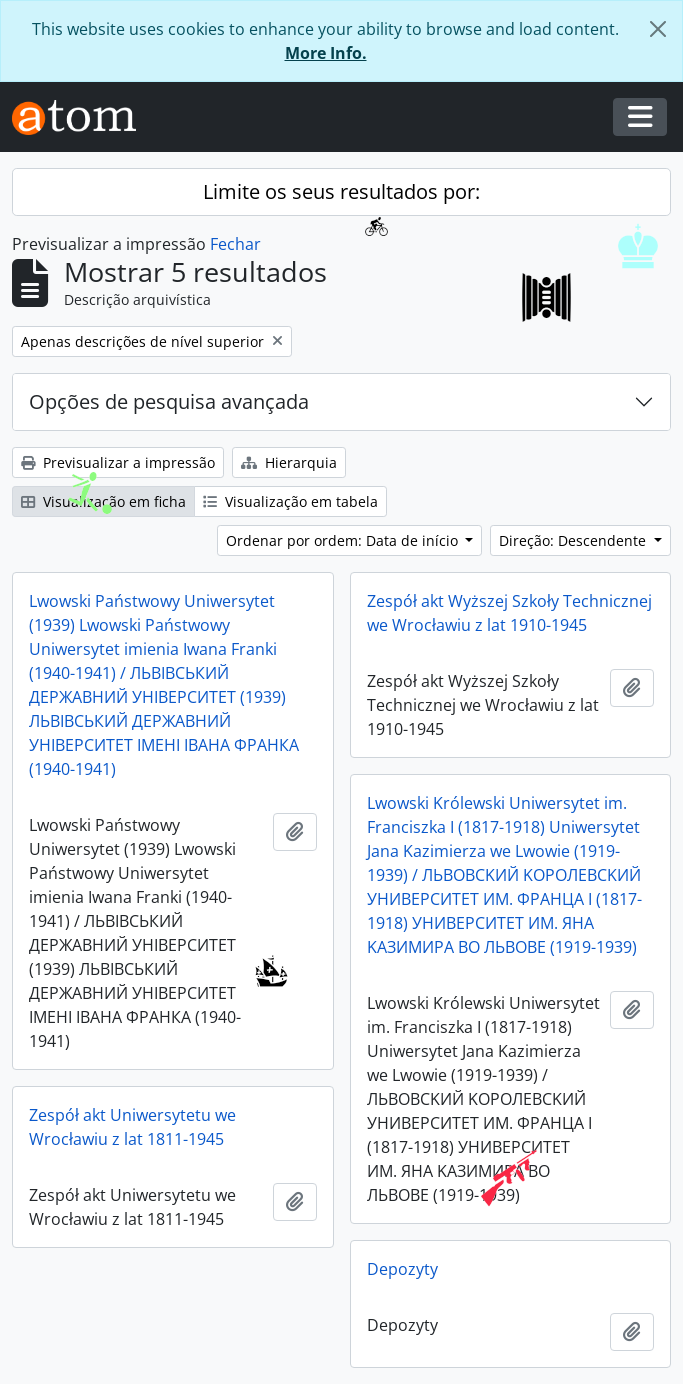 This screenshot has width=683, height=1384. What do you see at coordinates (546, 297) in the screenshot?
I see `accordion or bellows instrument in a music game` at bounding box center [546, 297].